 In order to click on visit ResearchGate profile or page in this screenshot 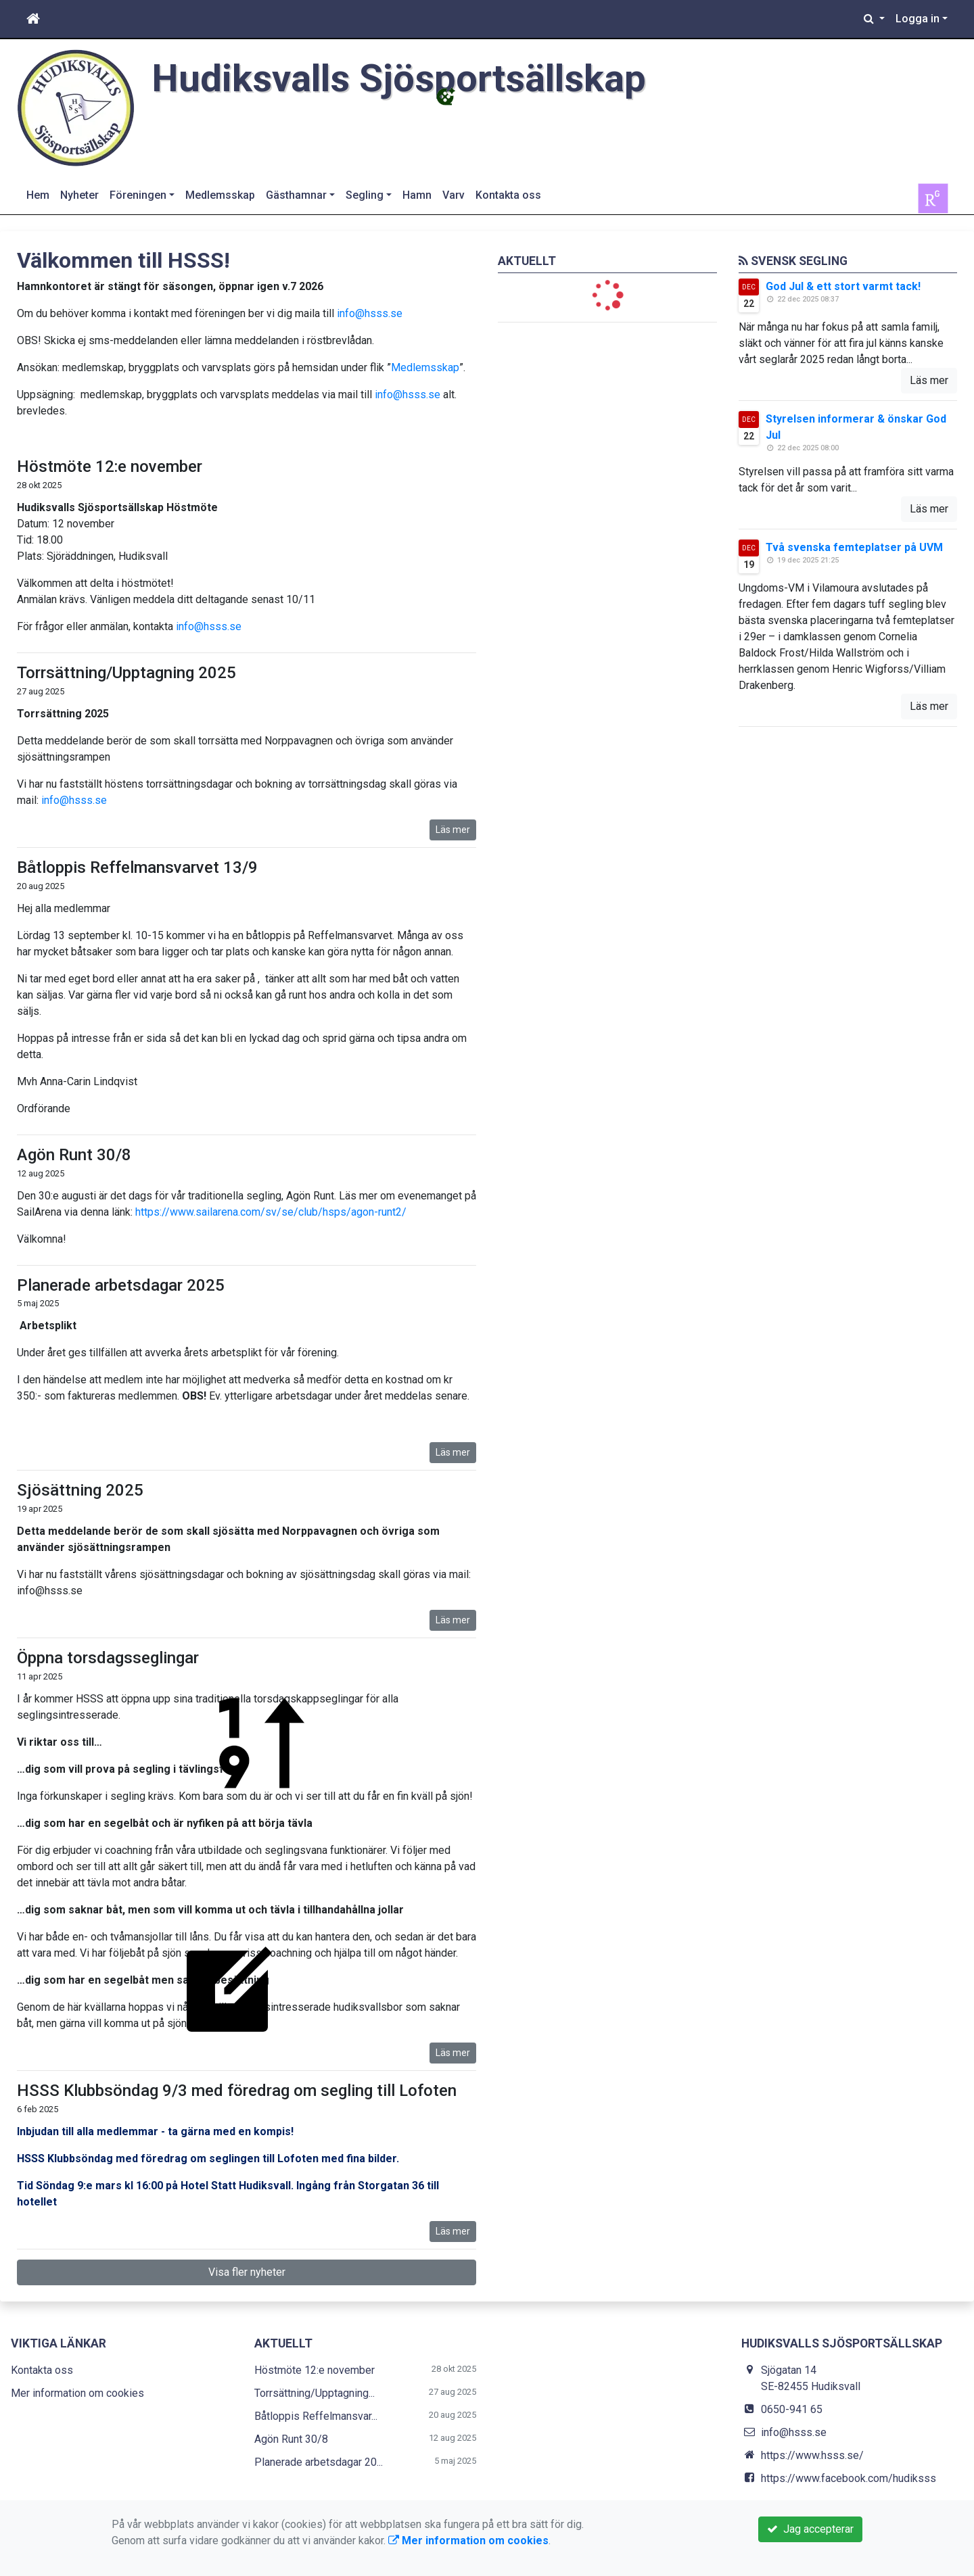, I will do `click(933, 198)`.